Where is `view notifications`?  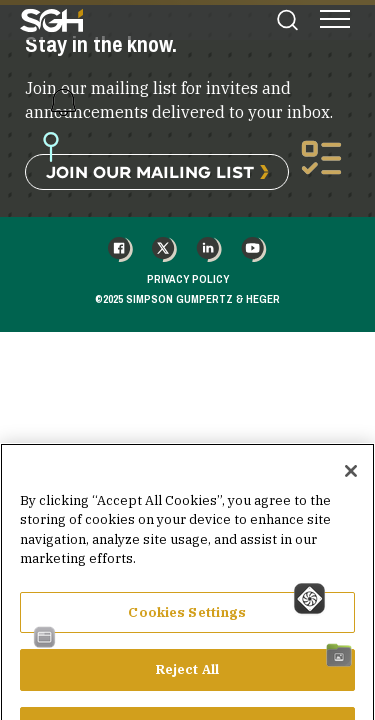
view notifications is located at coordinates (63, 102).